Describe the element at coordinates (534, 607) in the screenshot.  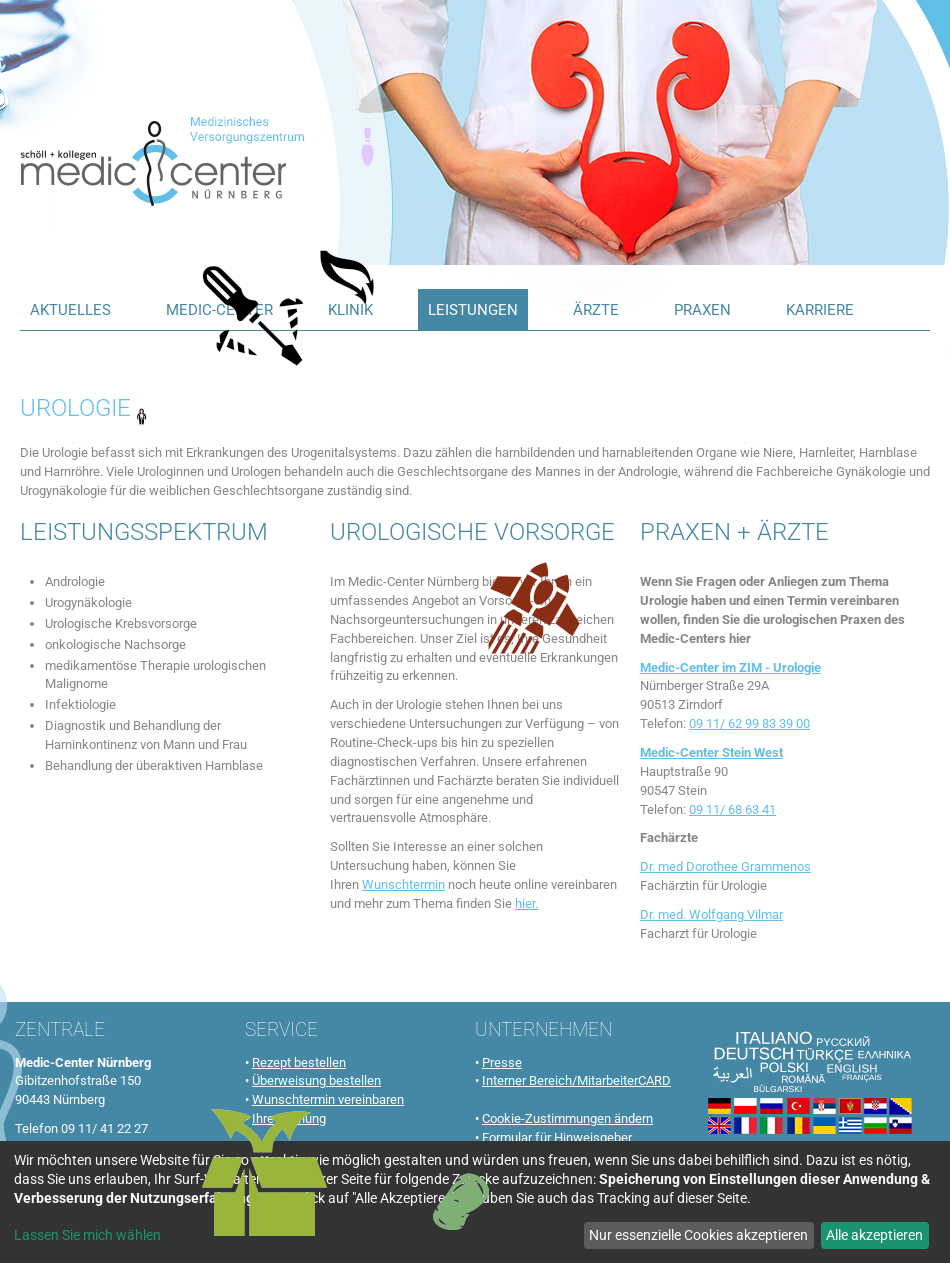
I see `activate jetpack or boost ability` at that location.